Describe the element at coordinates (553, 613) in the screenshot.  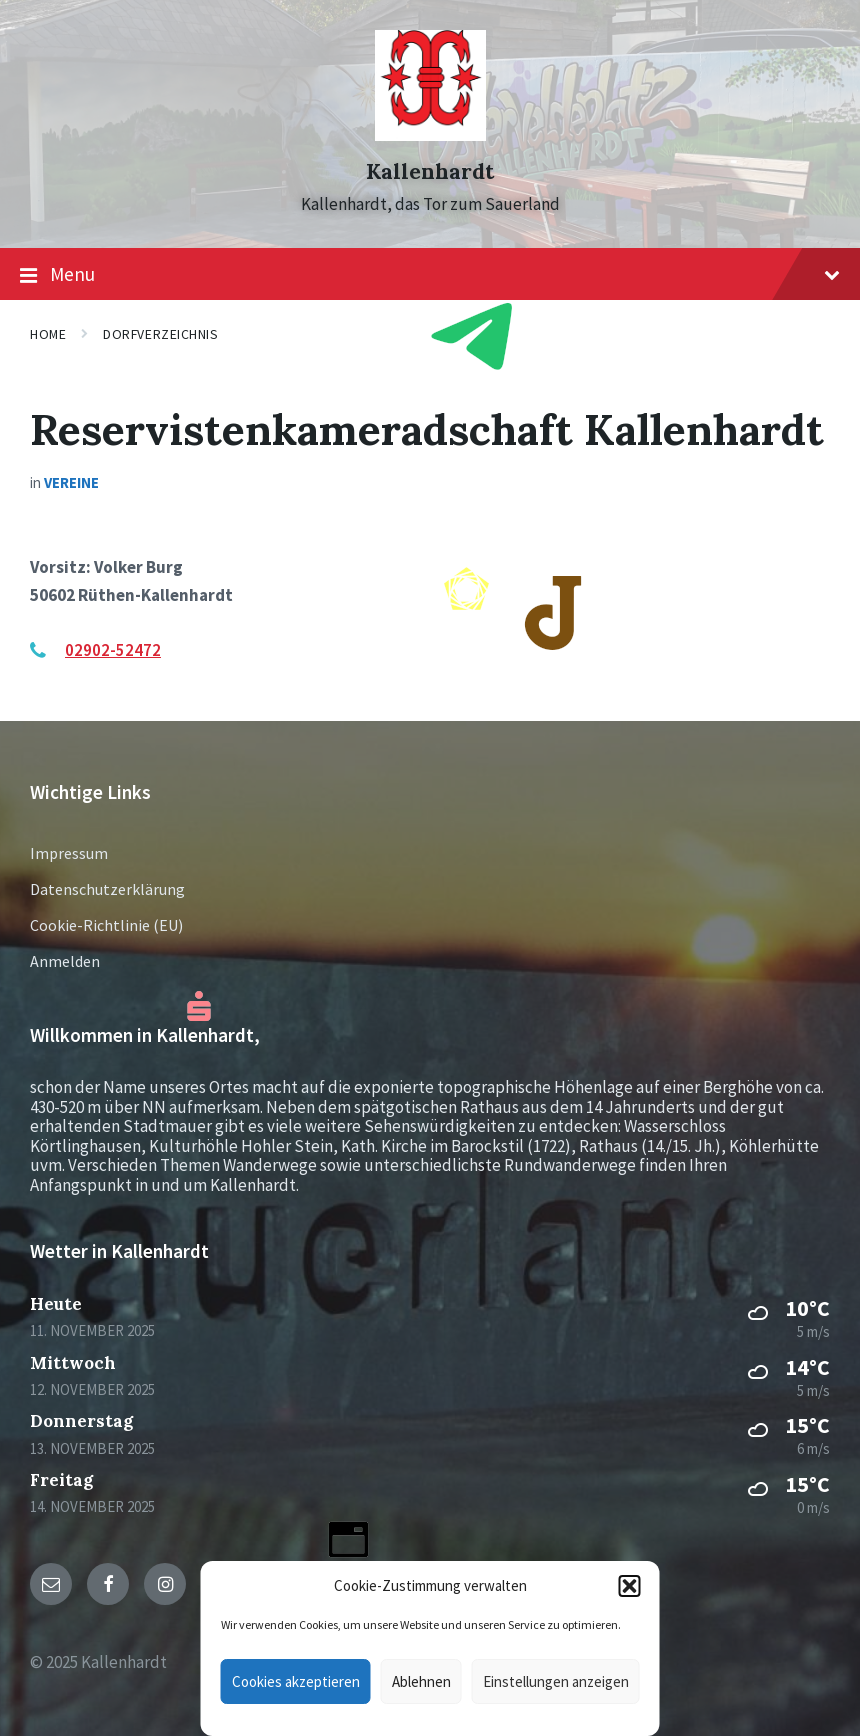
I see `open Joplin note-taking app` at that location.